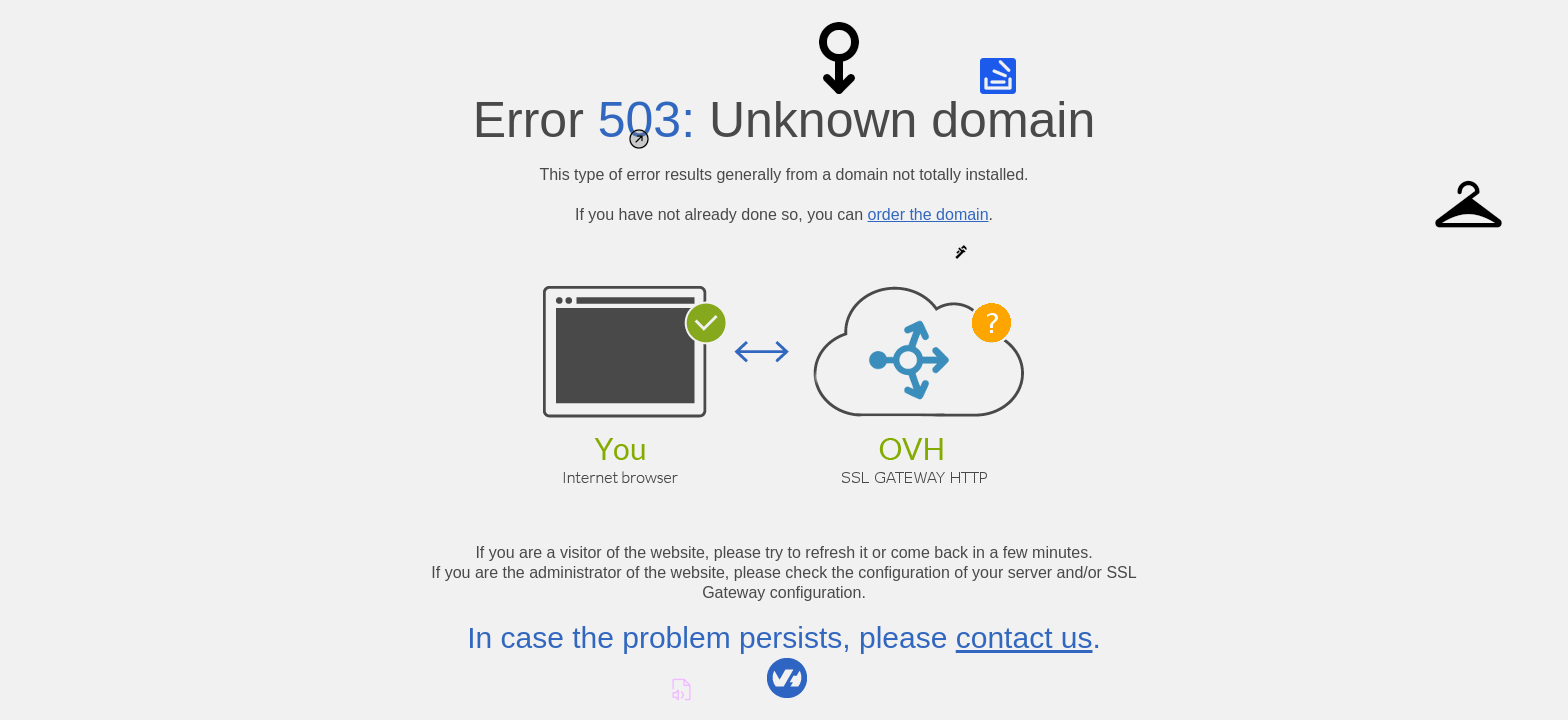  I want to click on swipe down gesture indicator, so click(839, 58).